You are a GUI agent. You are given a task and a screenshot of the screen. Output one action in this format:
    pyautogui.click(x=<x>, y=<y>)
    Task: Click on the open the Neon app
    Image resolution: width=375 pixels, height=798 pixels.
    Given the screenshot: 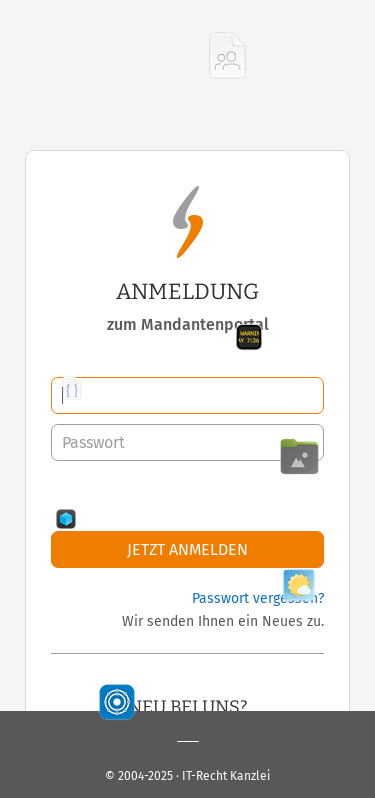 What is the action you would take?
    pyautogui.click(x=117, y=702)
    